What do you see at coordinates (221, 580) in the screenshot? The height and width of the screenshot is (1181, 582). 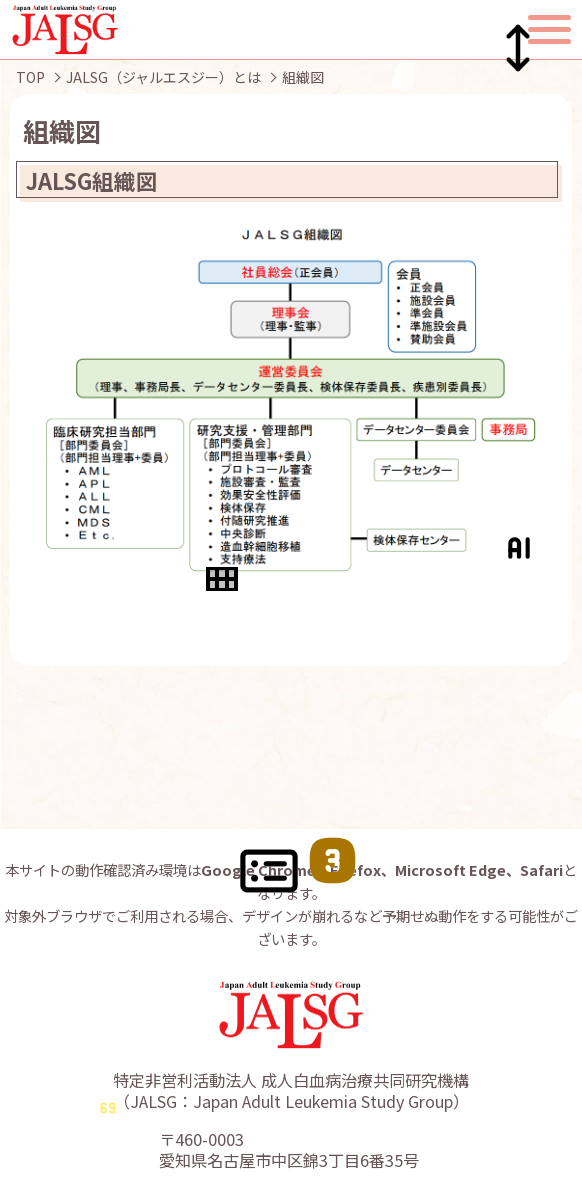 I see `switch to grid view layout` at bounding box center [221, 580].